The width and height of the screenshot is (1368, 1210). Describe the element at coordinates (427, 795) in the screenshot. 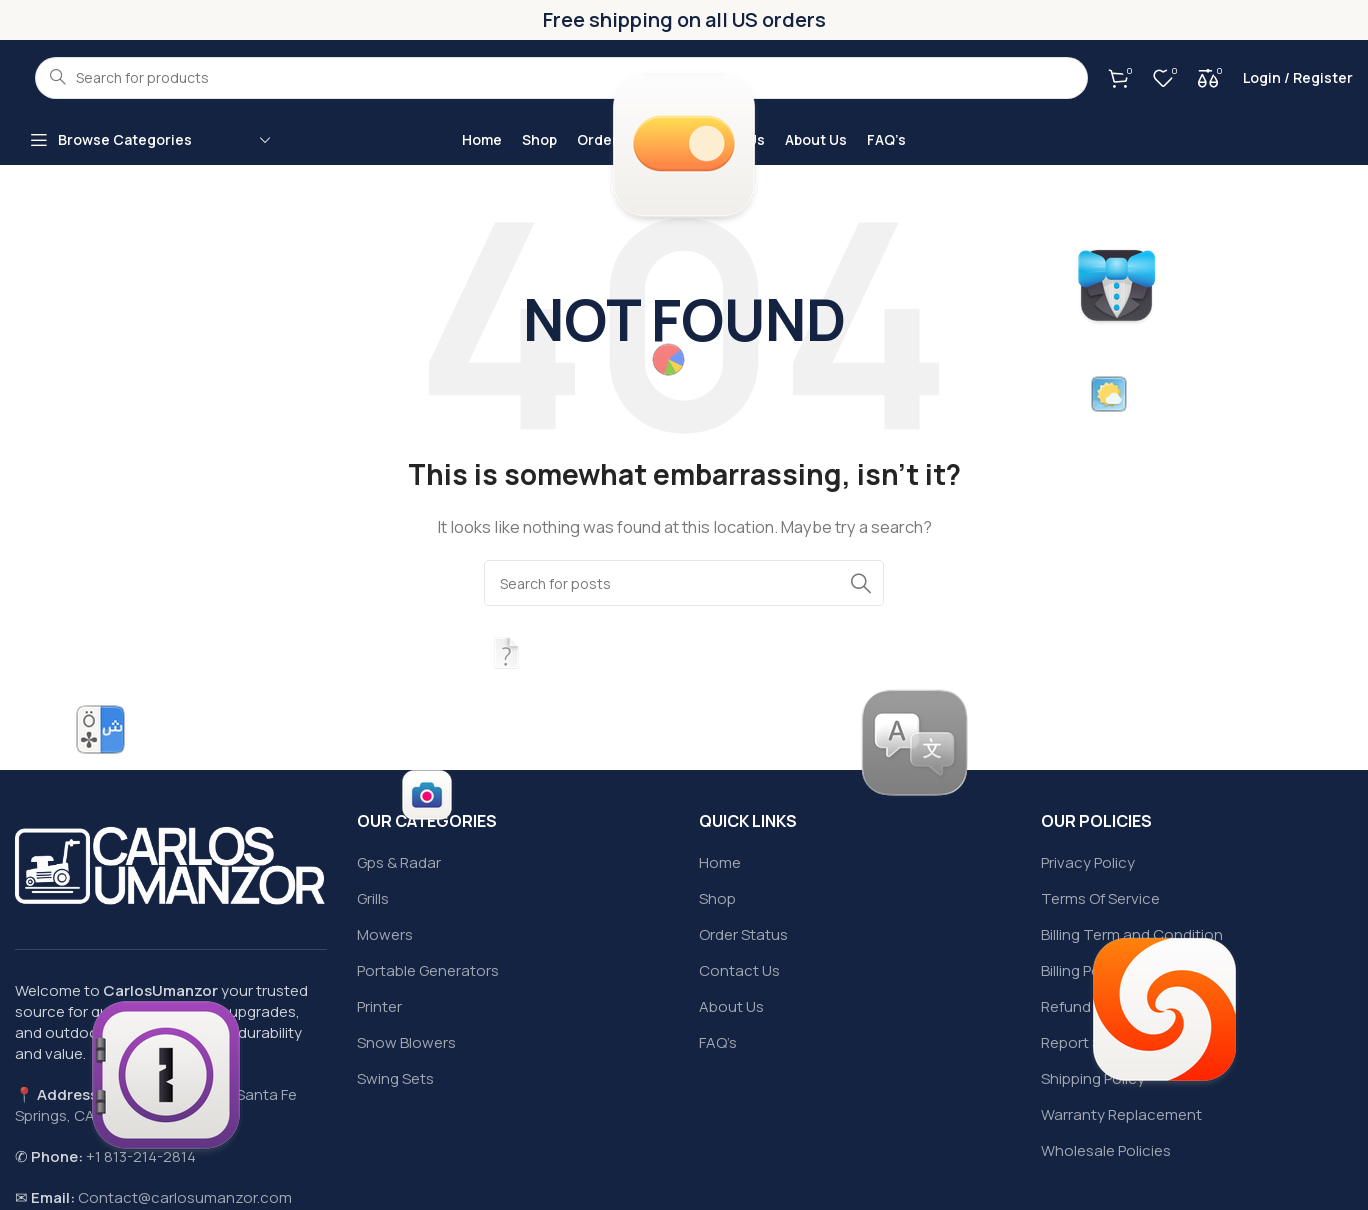

I see `open simplescreenrecorder app` at that location.